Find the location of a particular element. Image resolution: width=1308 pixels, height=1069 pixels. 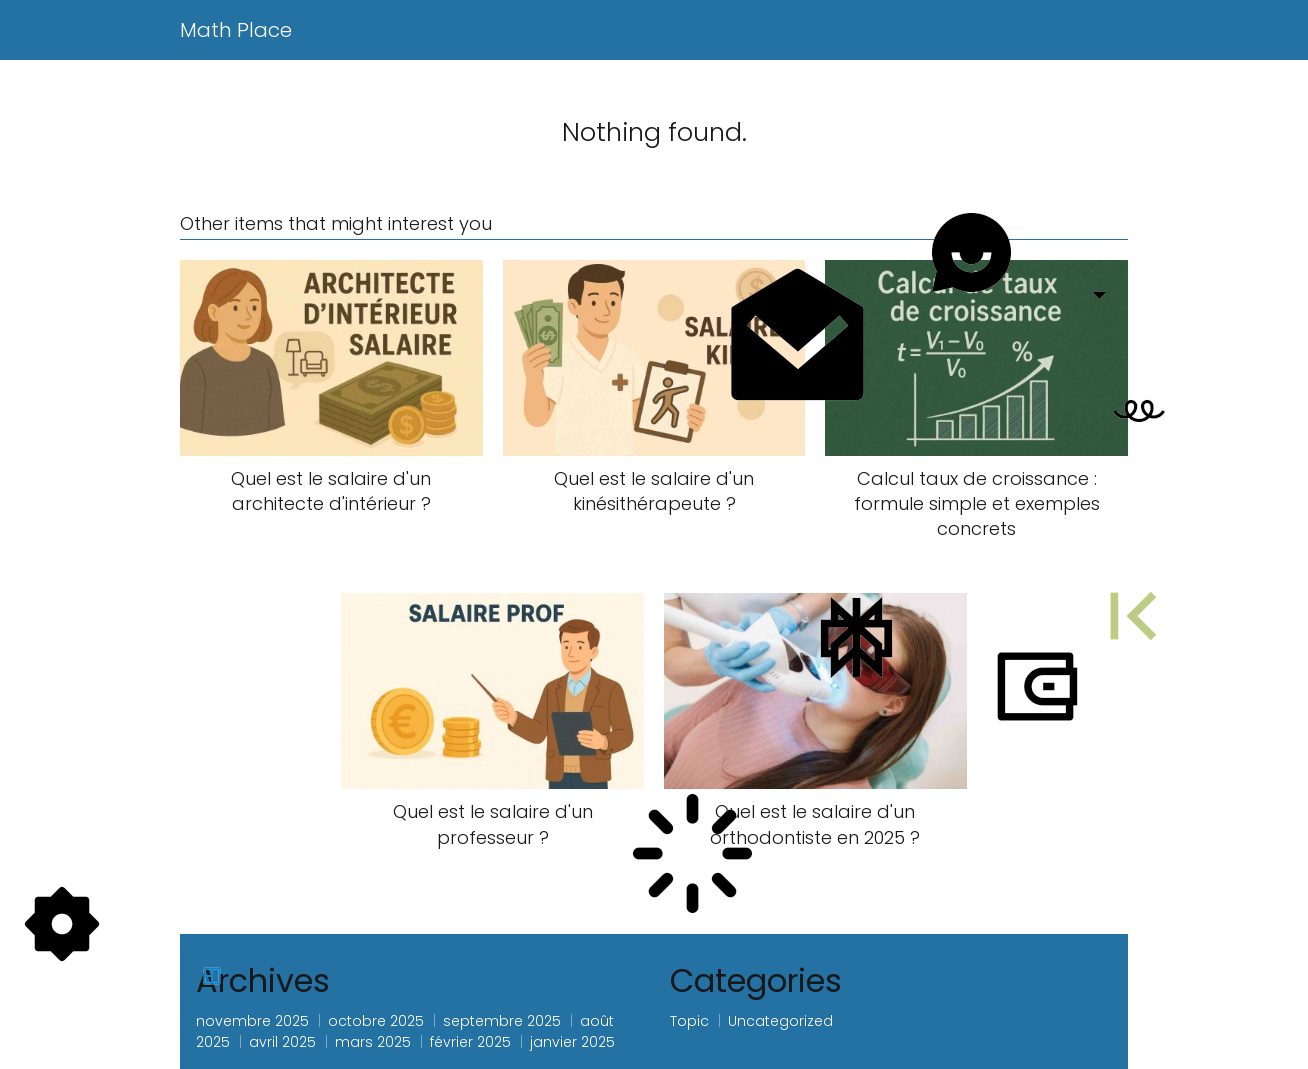

visit teespring storefront is located at coordinates (1139, 411).